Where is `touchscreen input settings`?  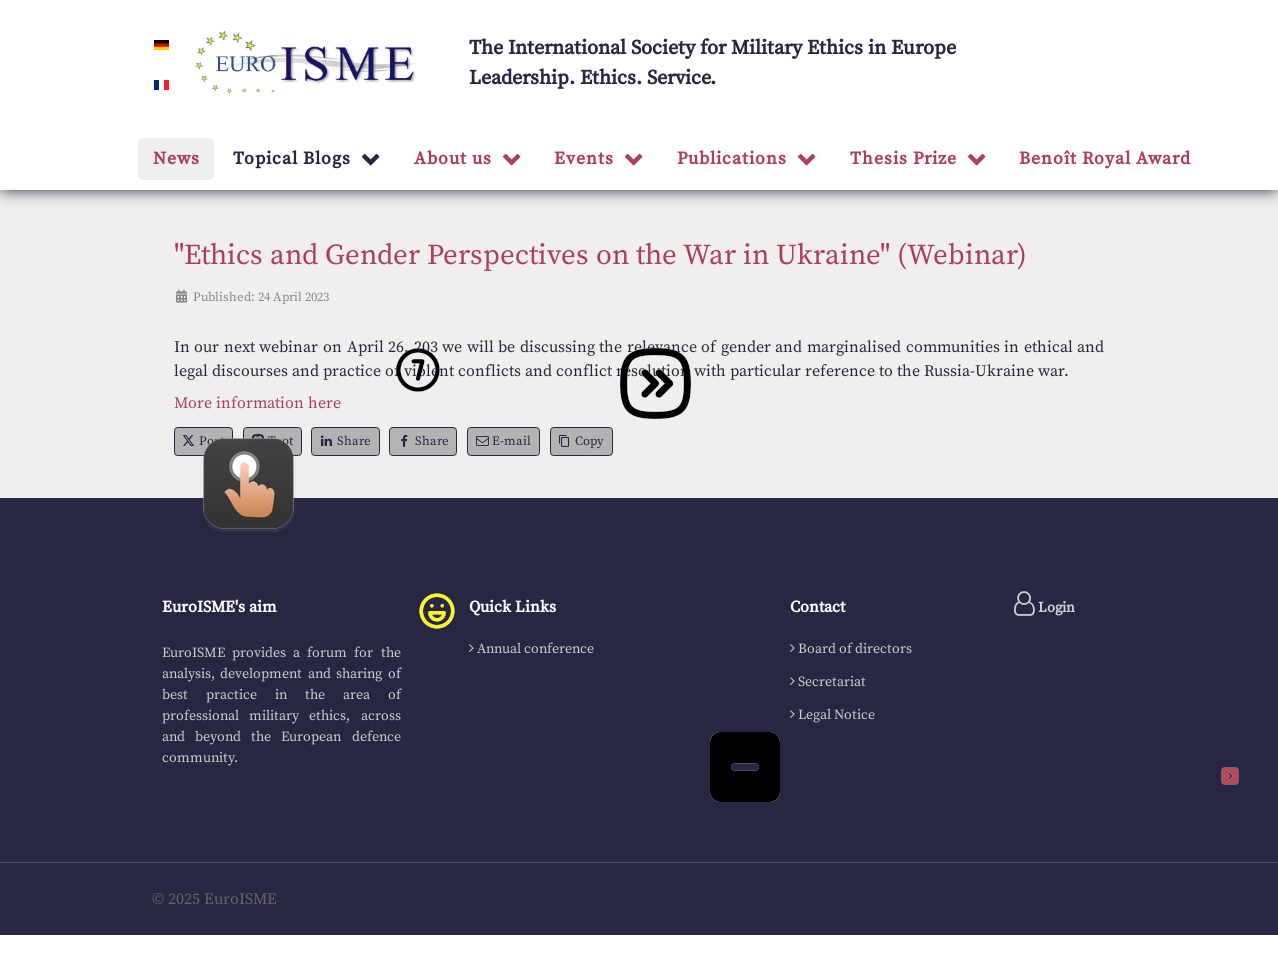
touchscreen input settings is located at coordinates (248, 483).